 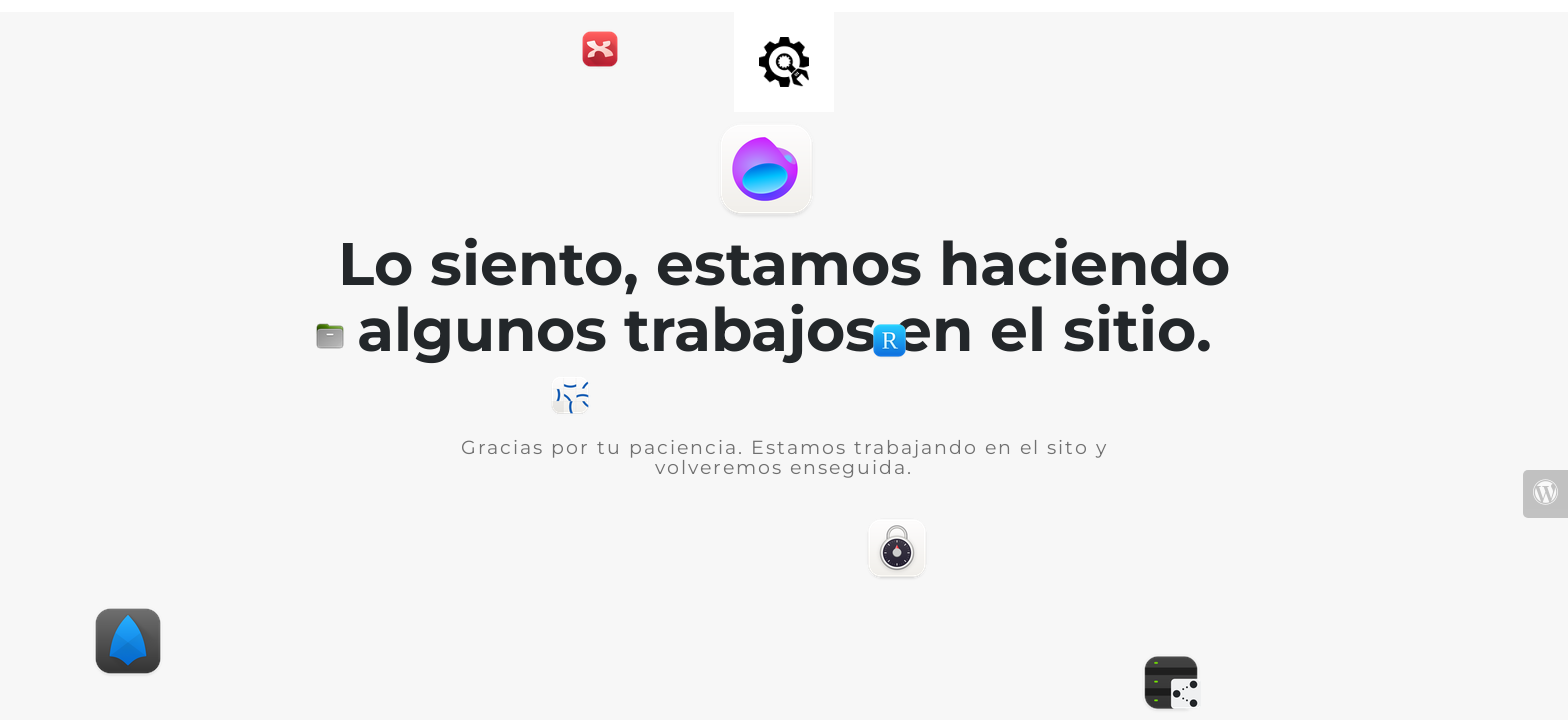 I want to click on open fleet IDE application, so click(x=765, y=169).